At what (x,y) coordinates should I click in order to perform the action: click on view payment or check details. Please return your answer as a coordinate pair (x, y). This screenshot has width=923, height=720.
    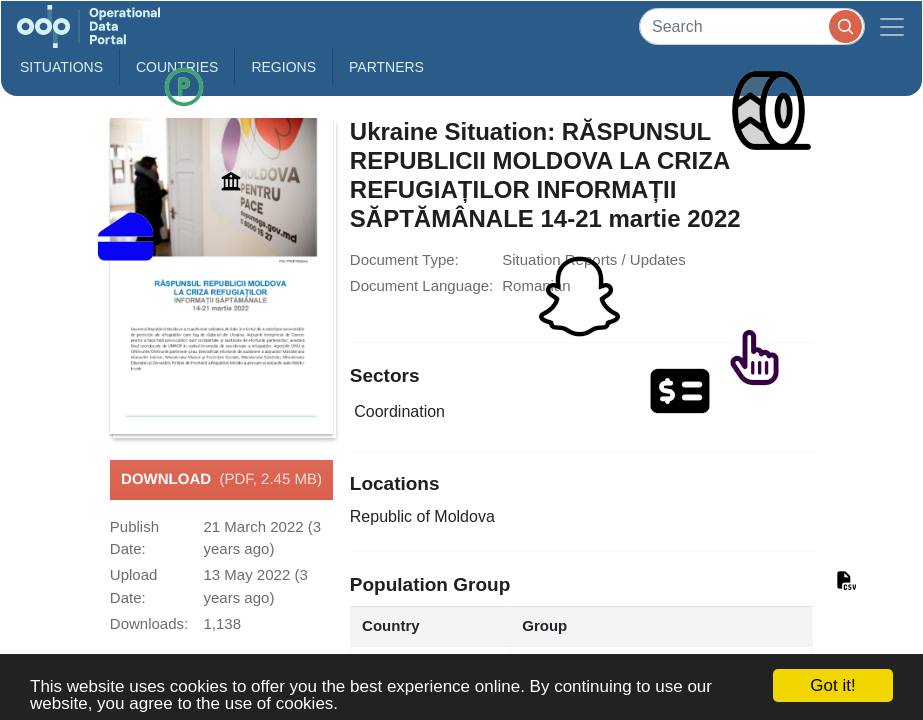
    Looking at the image, I should click on (680, 391).